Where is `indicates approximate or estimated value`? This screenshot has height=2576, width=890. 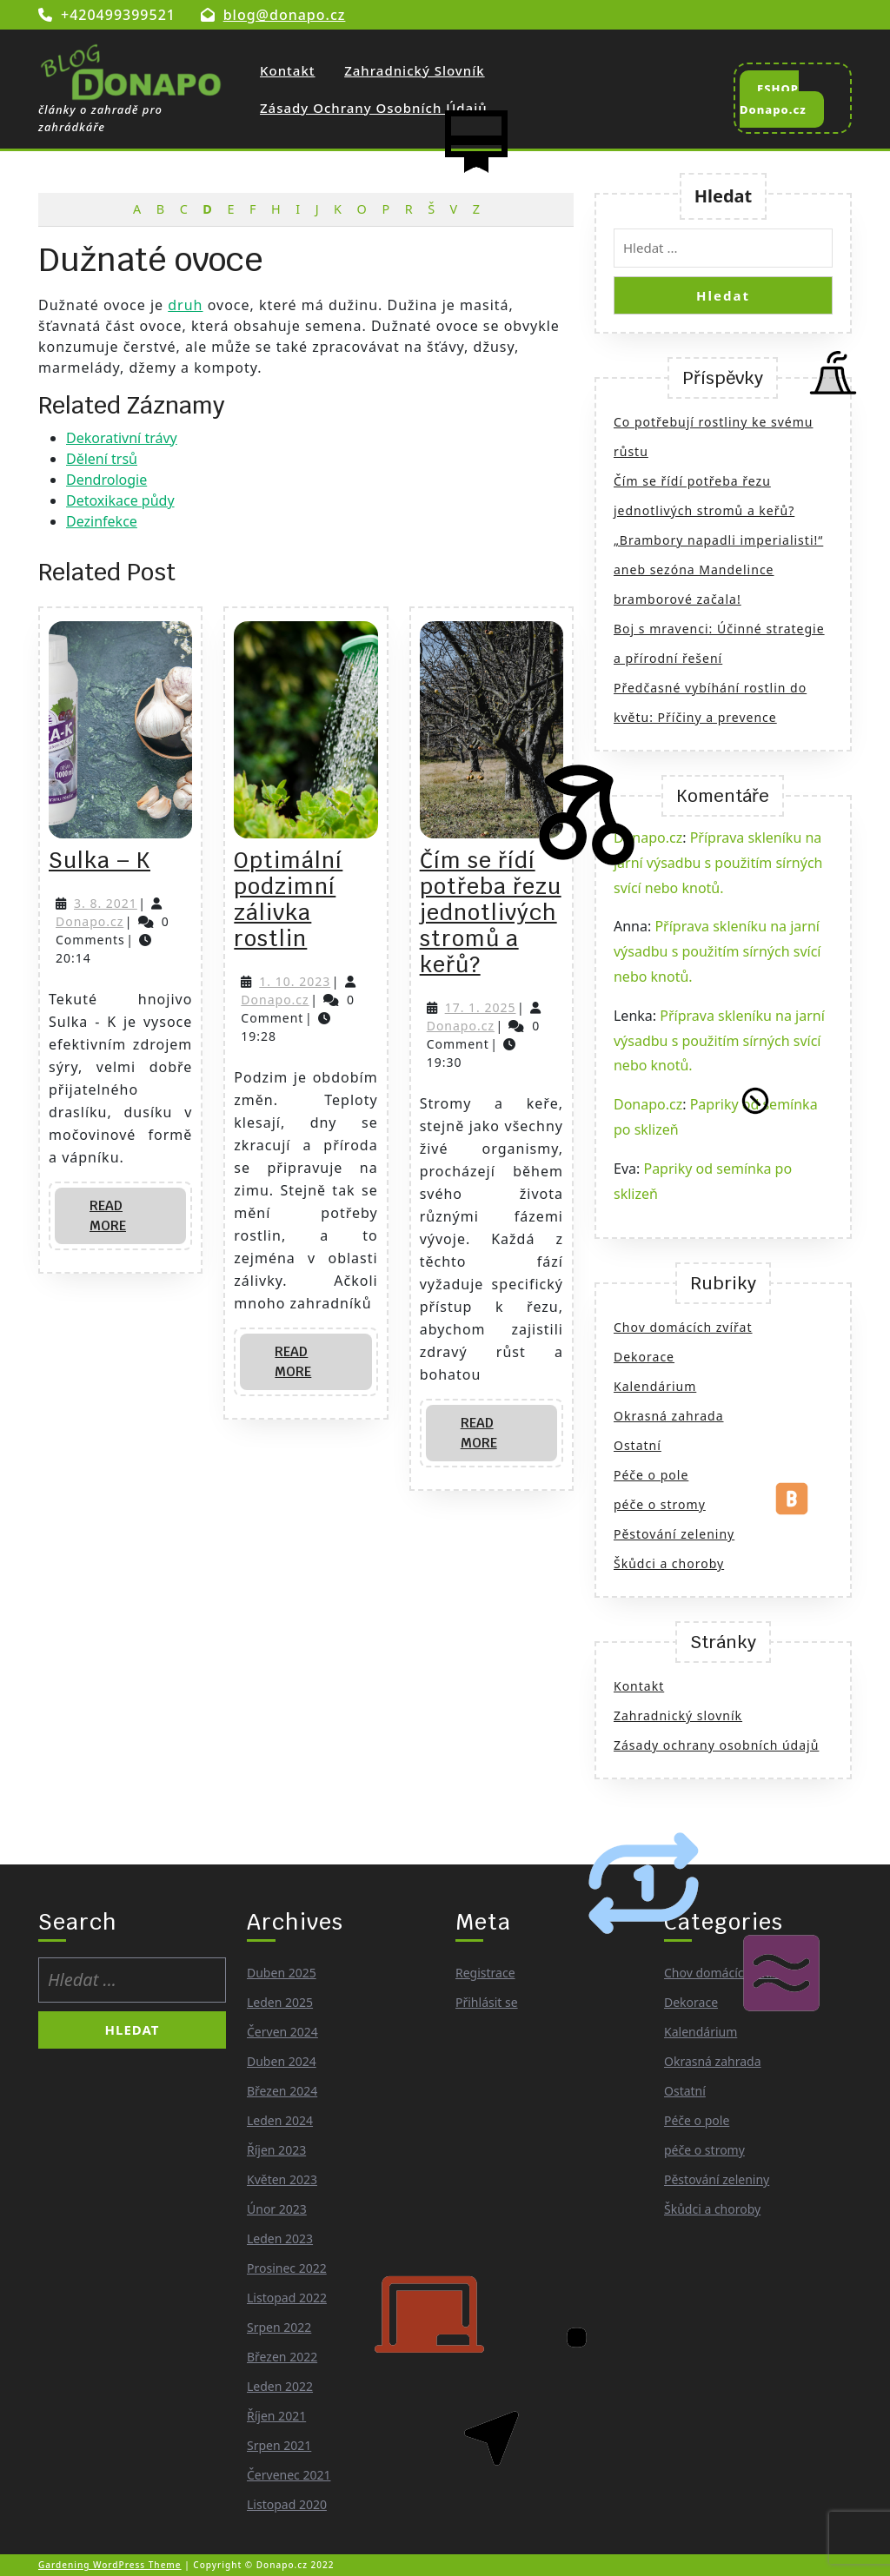
indicates approximate or estimated value is located at coordinates (781, 1973).